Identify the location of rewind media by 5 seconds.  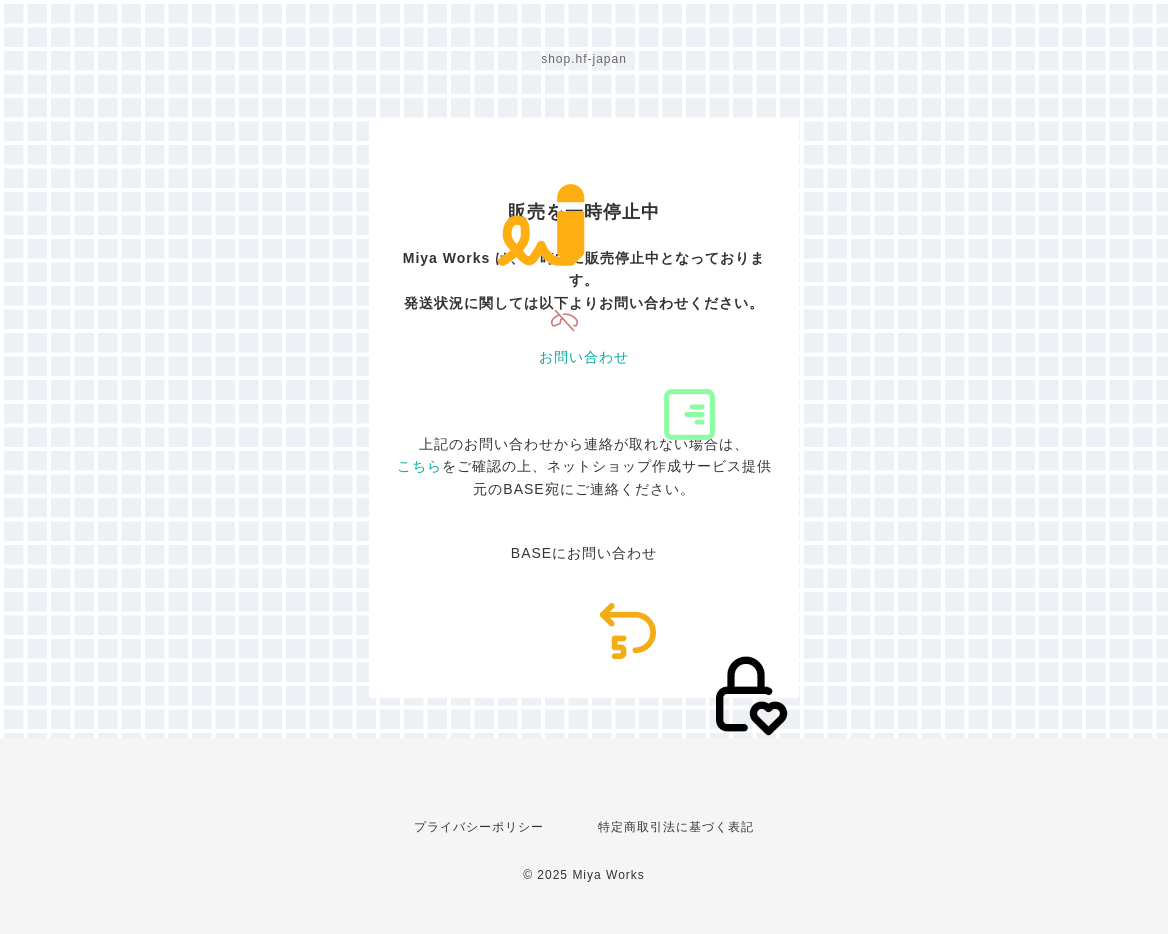
(626, 632).